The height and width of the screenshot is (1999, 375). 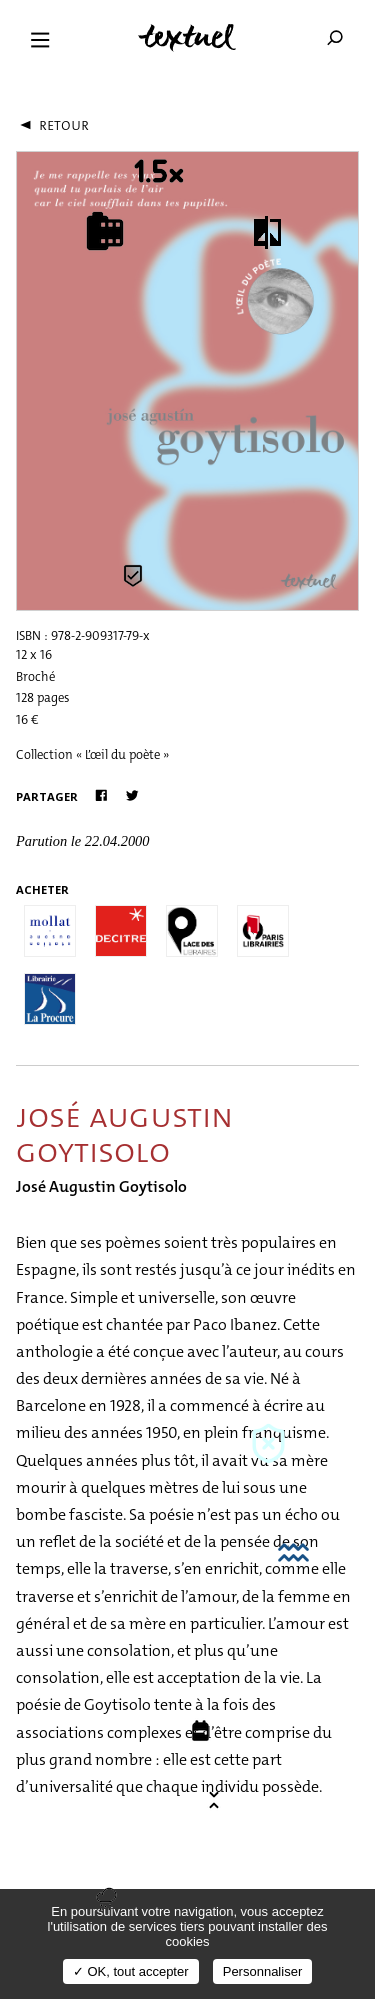 I want to click on indicates snowy weather conditions, so click(x=106, y=1898).